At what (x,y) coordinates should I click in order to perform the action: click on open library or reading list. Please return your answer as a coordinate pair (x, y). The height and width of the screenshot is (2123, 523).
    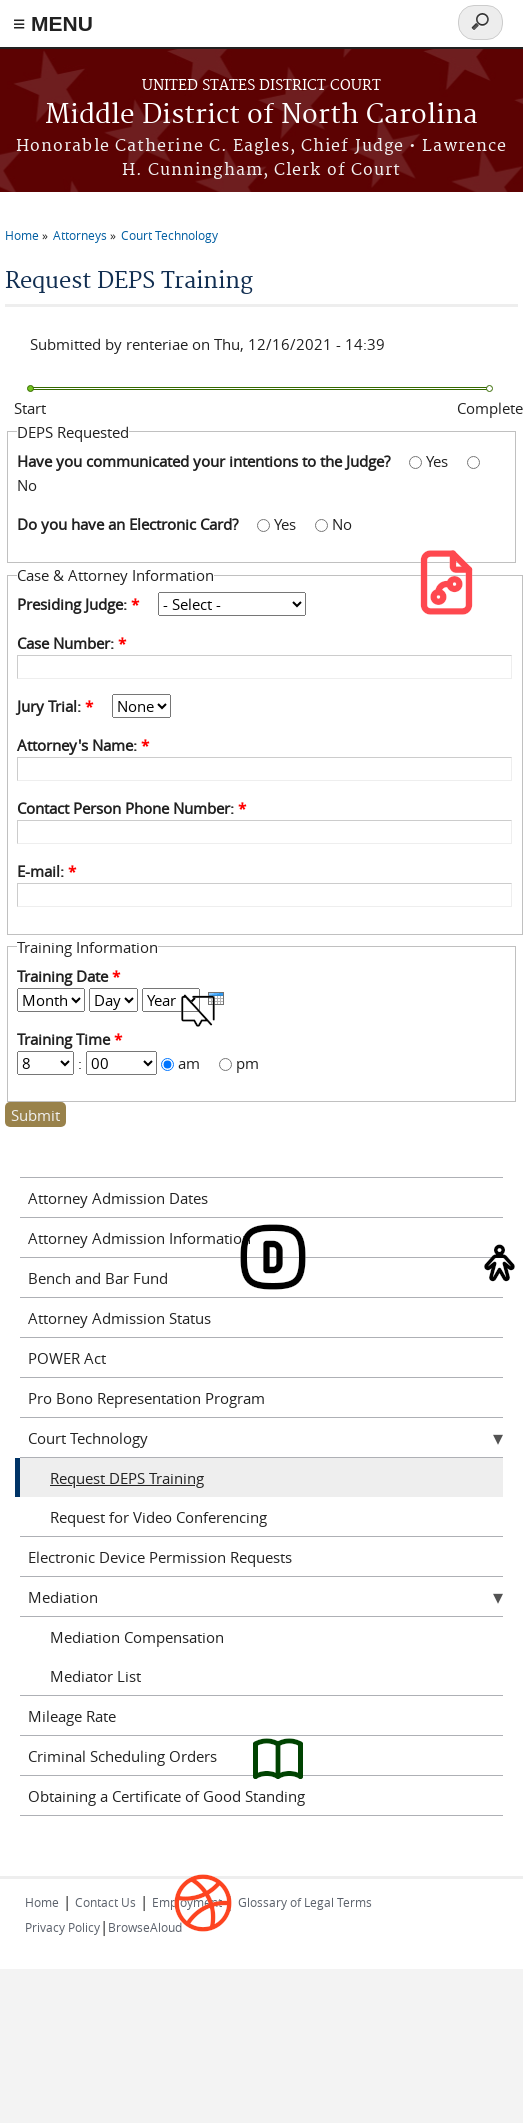
    Looking at the image, I should click on (278, 1759).